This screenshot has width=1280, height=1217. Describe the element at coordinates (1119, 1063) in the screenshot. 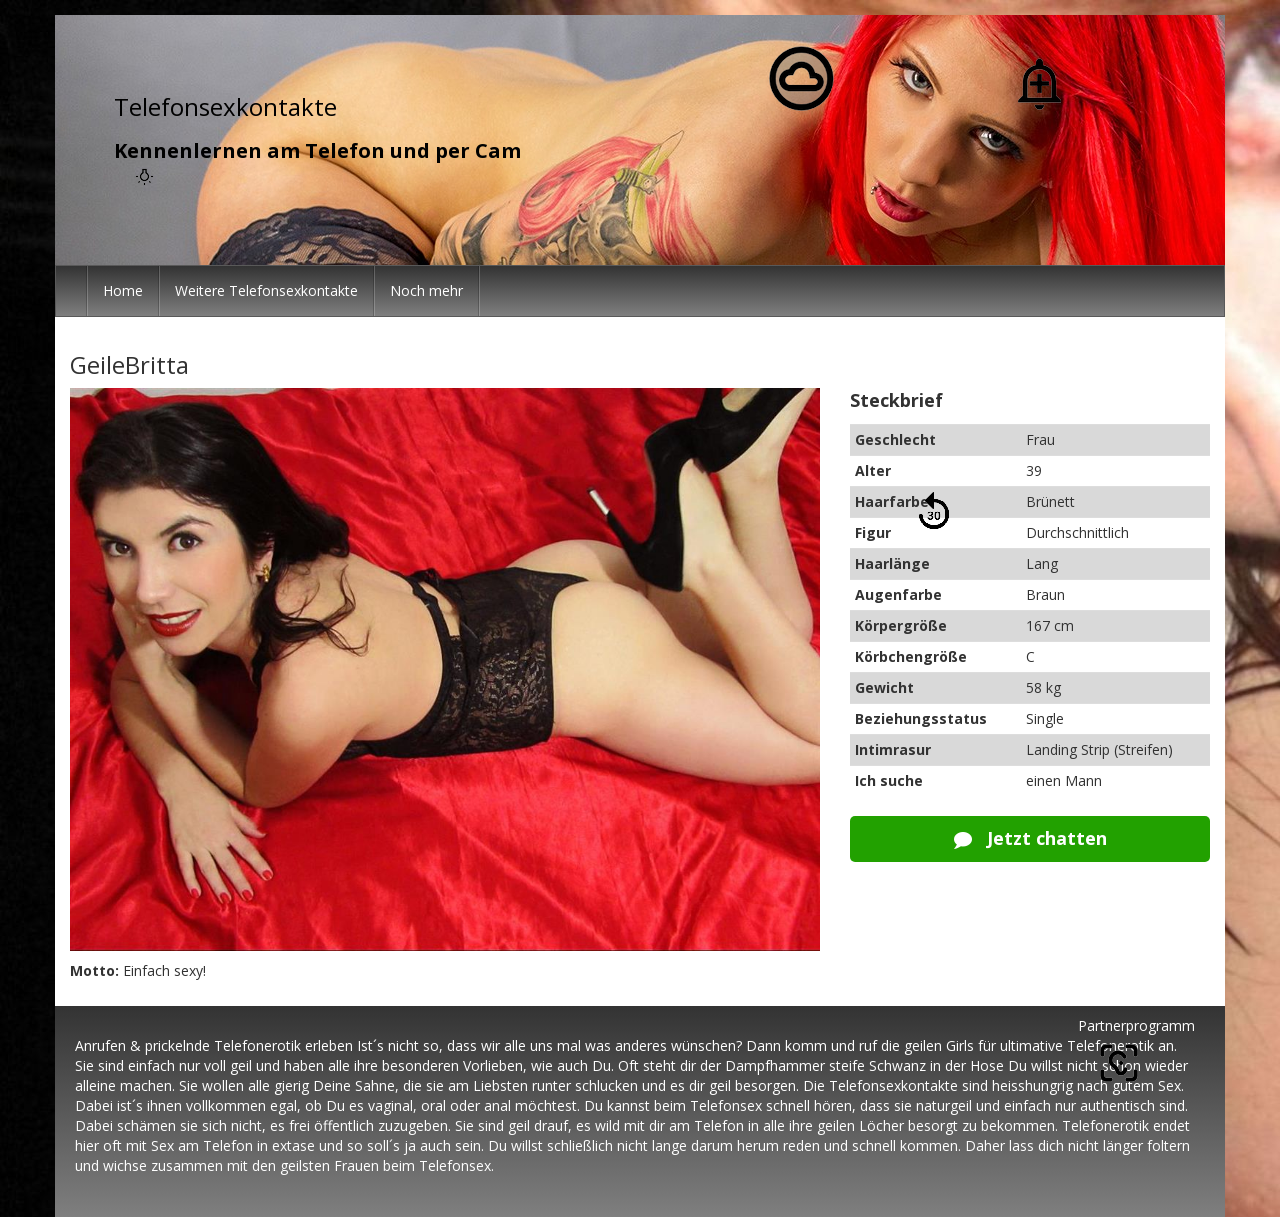

I see `scan or identify using ear biometrics` at that location.